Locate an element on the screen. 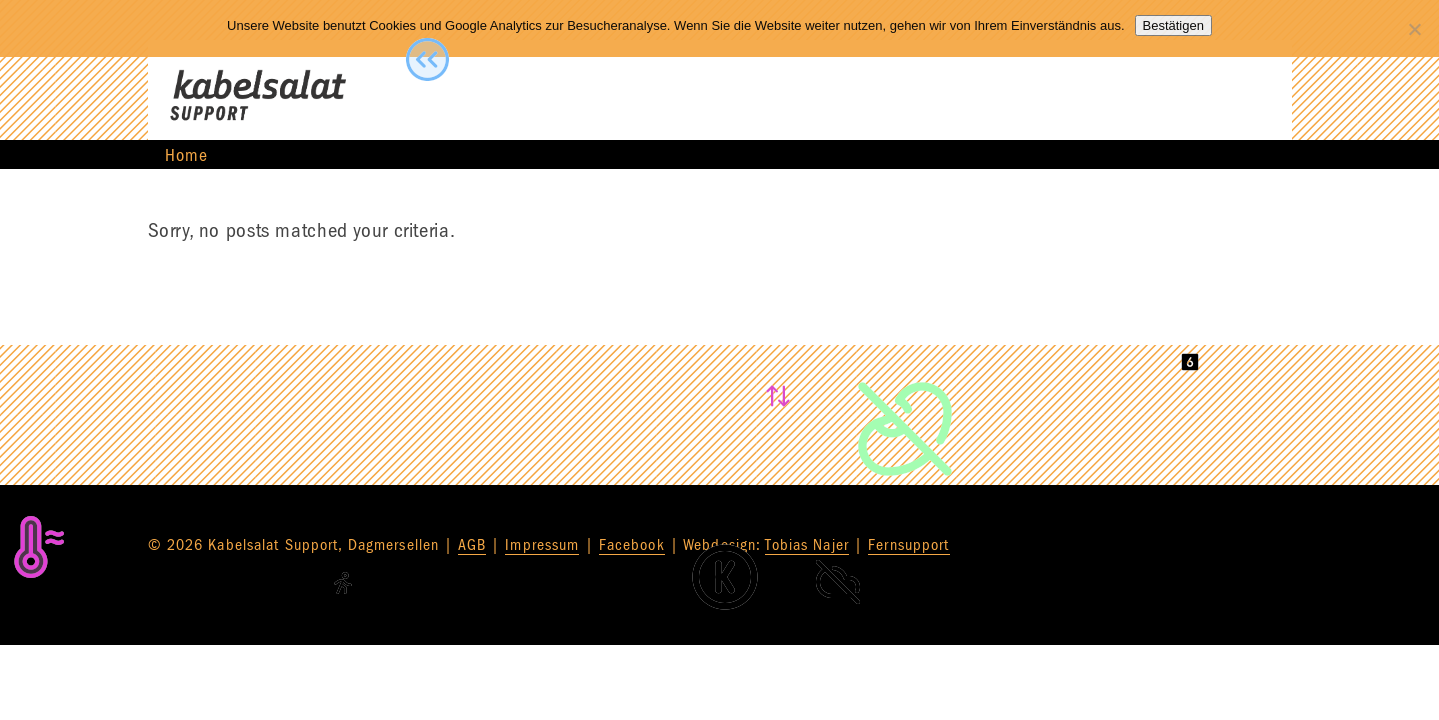  indicates item contains no beans or is bean-free is located at coordinates (905, 429).